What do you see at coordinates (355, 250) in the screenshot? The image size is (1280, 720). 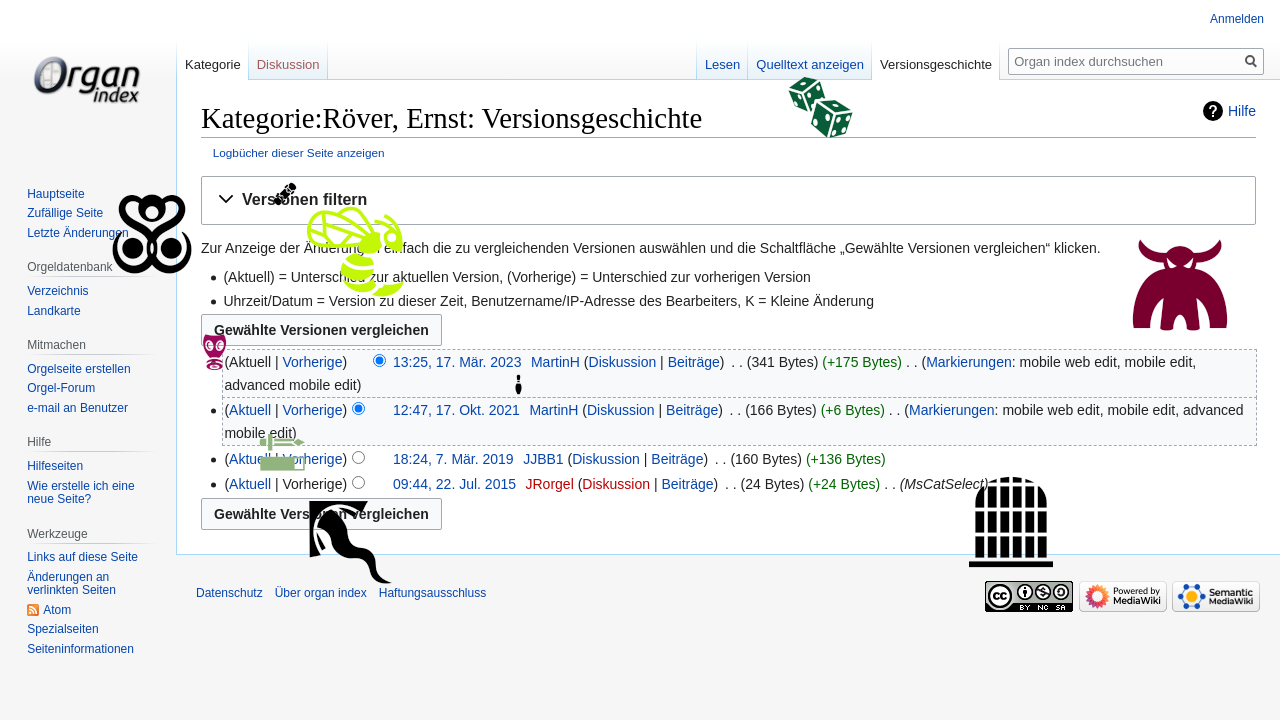 I see `indicates a wasp or bee enemy type` at bounding box center [355, 250].